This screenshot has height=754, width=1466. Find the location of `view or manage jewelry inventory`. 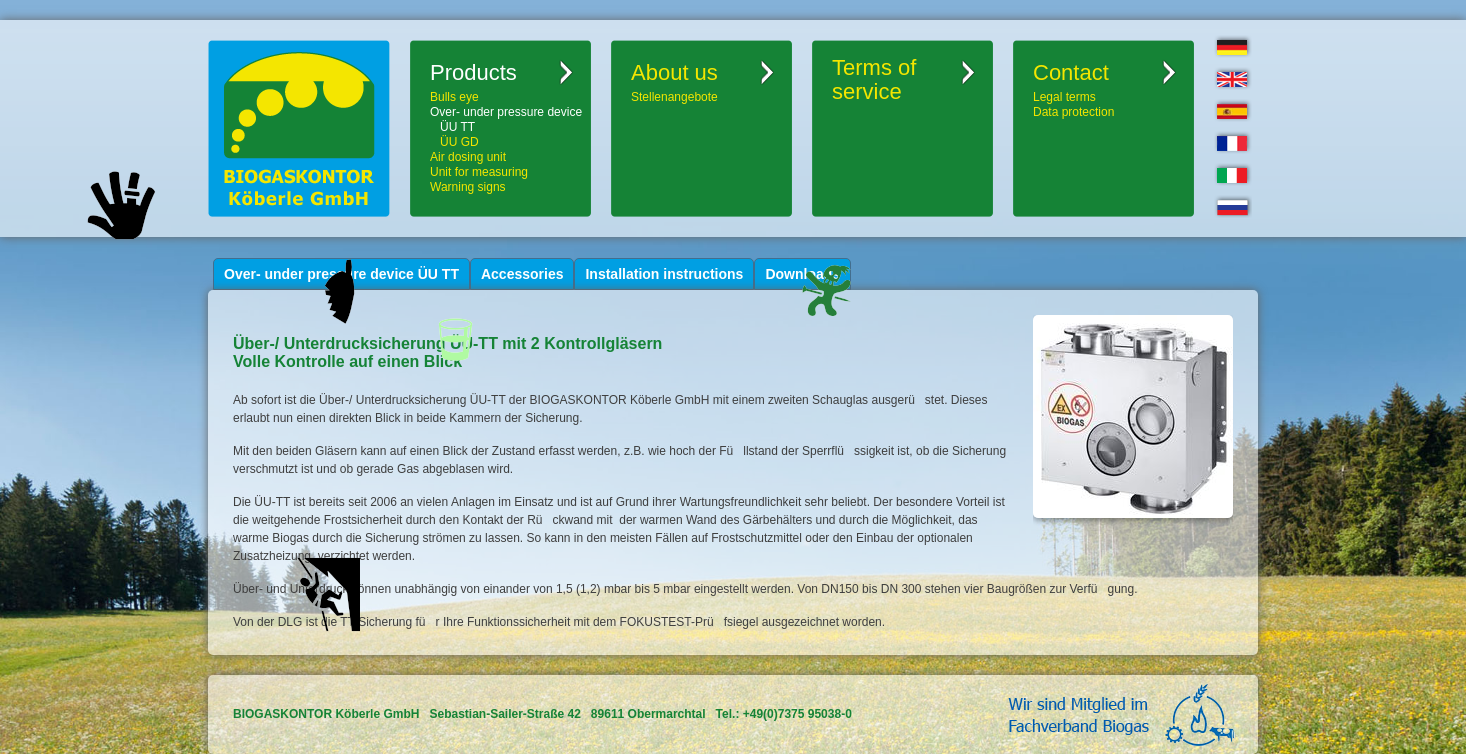

view or manage jewelry inventory is located at coordinates (121, 205).